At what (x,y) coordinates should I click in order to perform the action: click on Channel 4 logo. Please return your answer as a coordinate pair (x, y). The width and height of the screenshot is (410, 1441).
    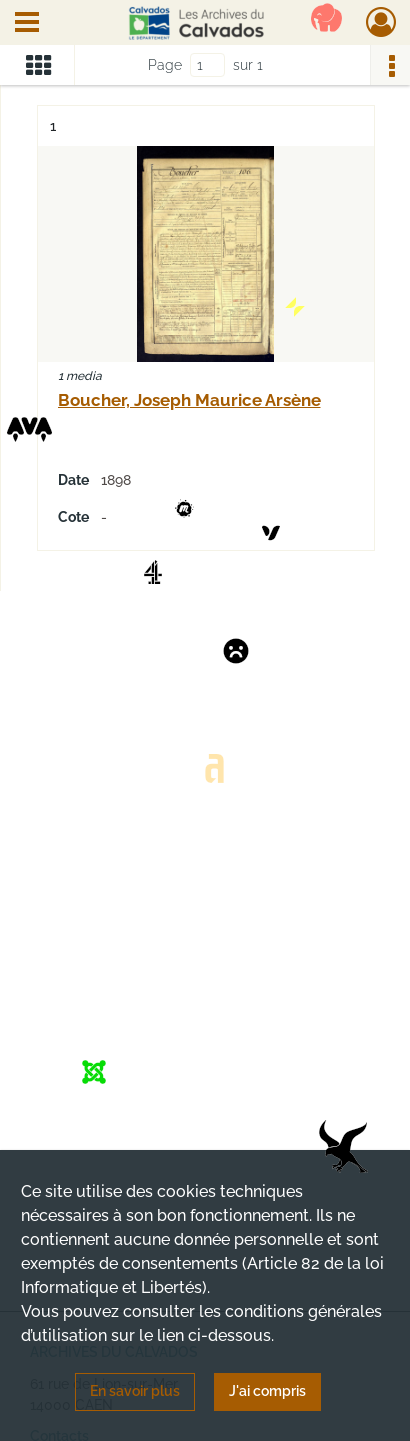
    Looking at the image, I should click on (153, 572).